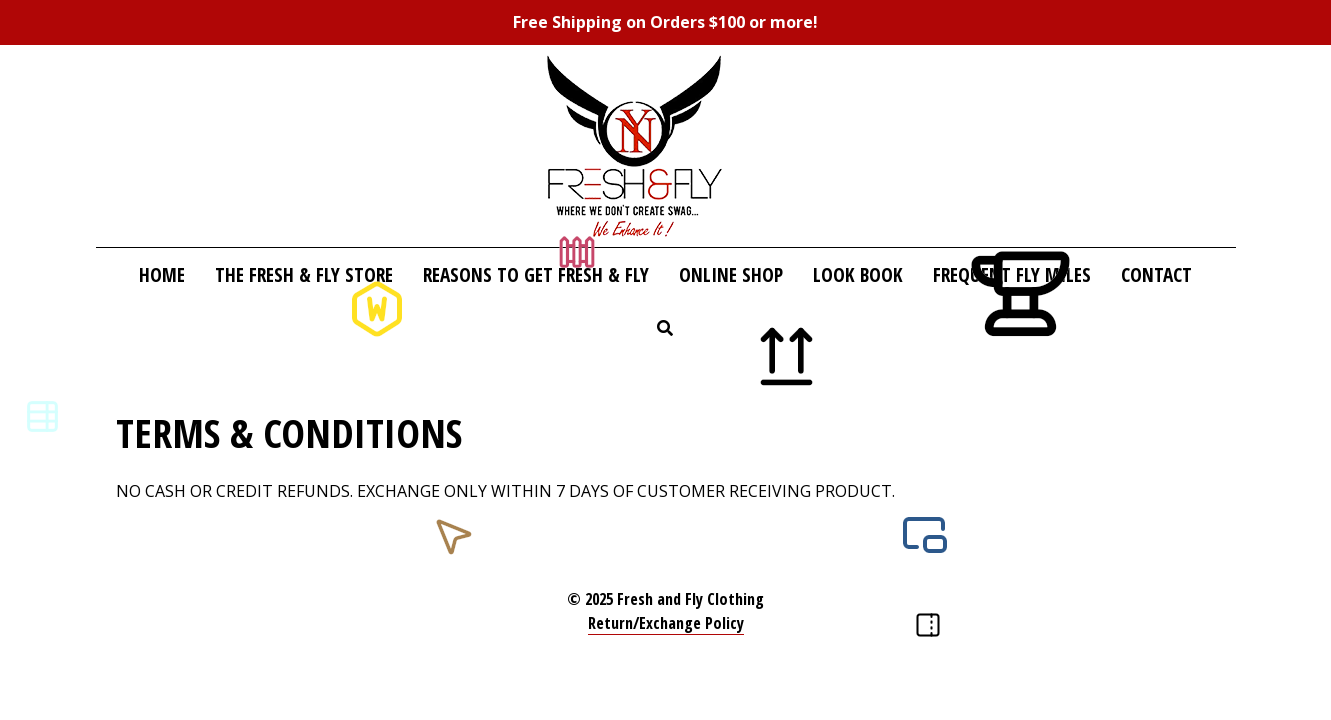 This screenshot has width=1331, height=720. I want to click on set boundary or privacy restrictions, so click(577, 252).